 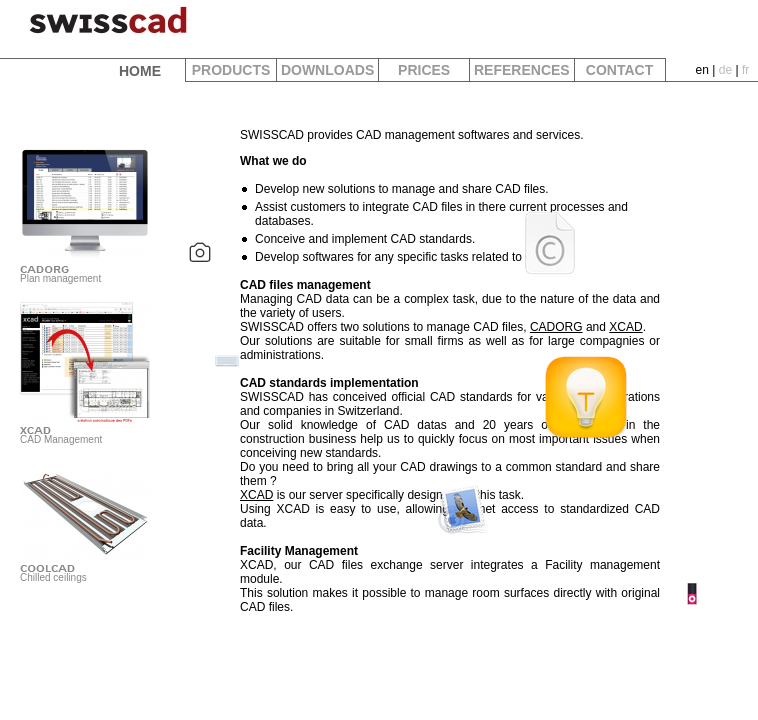 I want to click on iPod nano device in pink, so click(x=692, y=594).